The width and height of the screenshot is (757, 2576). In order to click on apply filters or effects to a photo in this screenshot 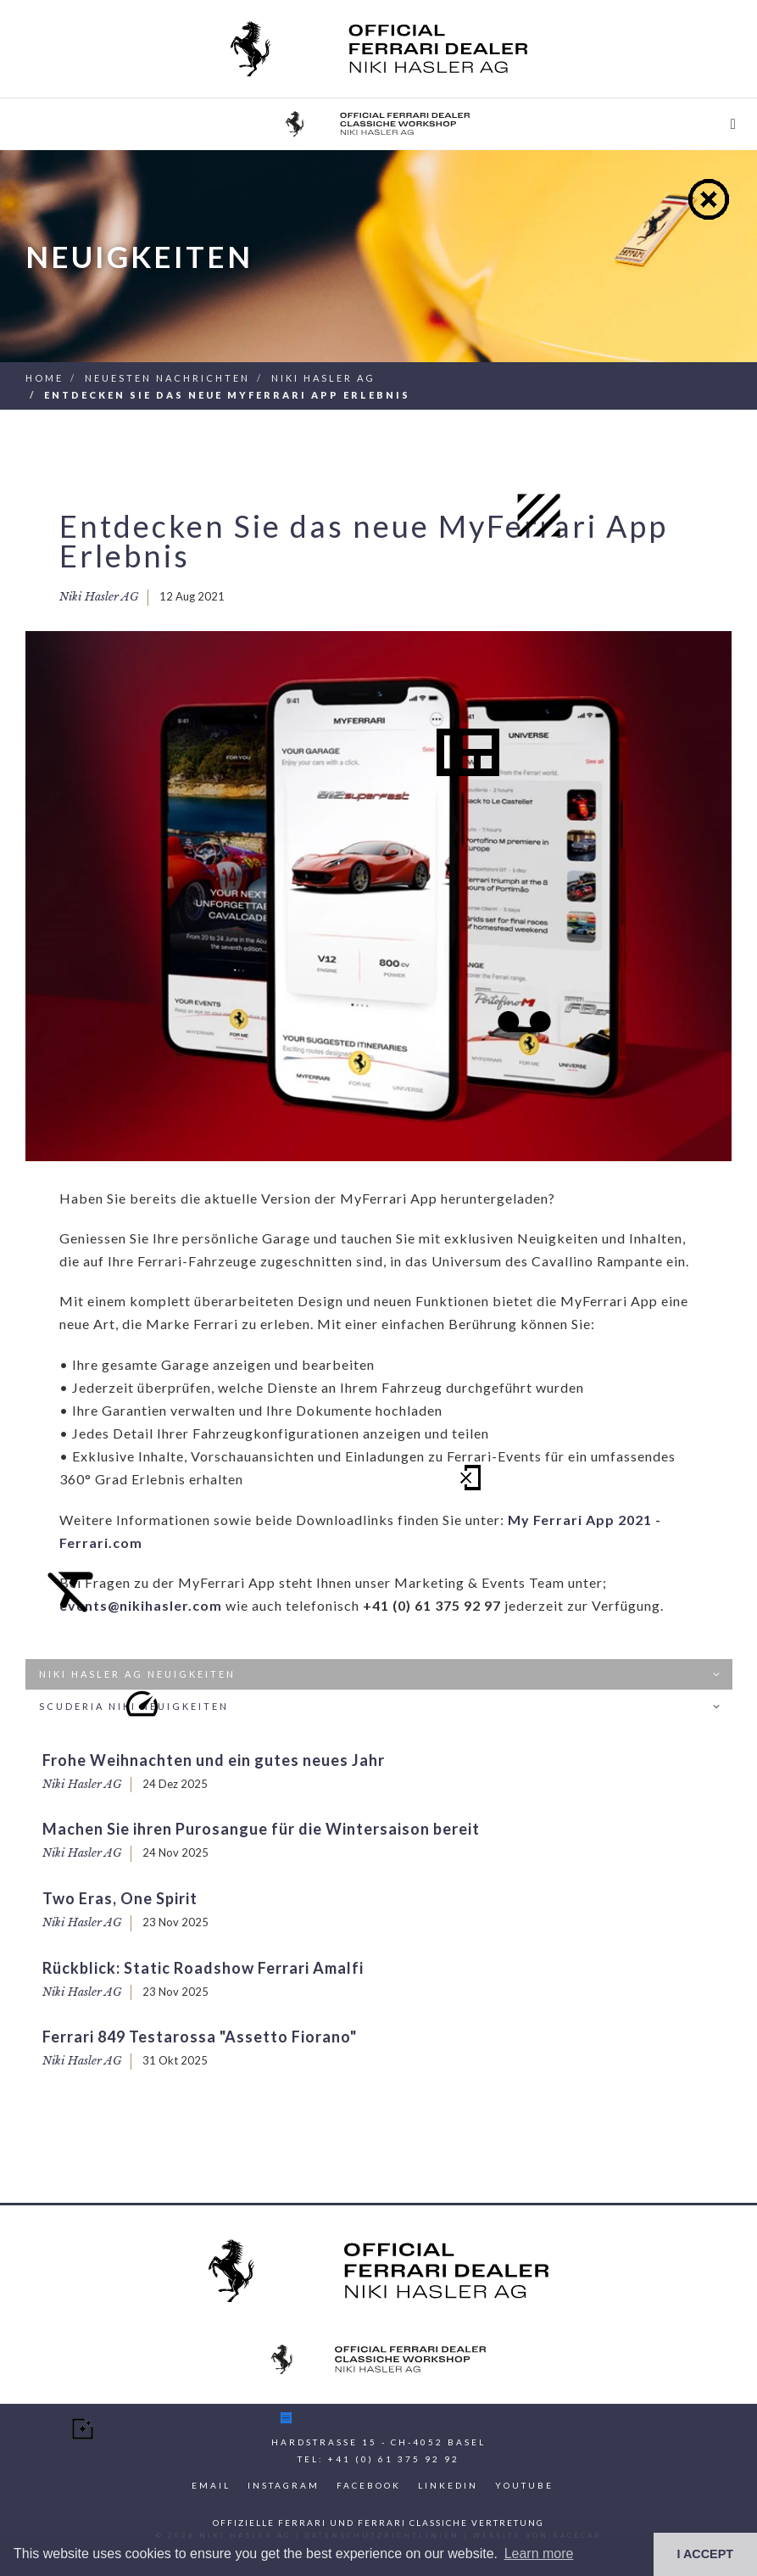, I will do `click(82, 2428)`.